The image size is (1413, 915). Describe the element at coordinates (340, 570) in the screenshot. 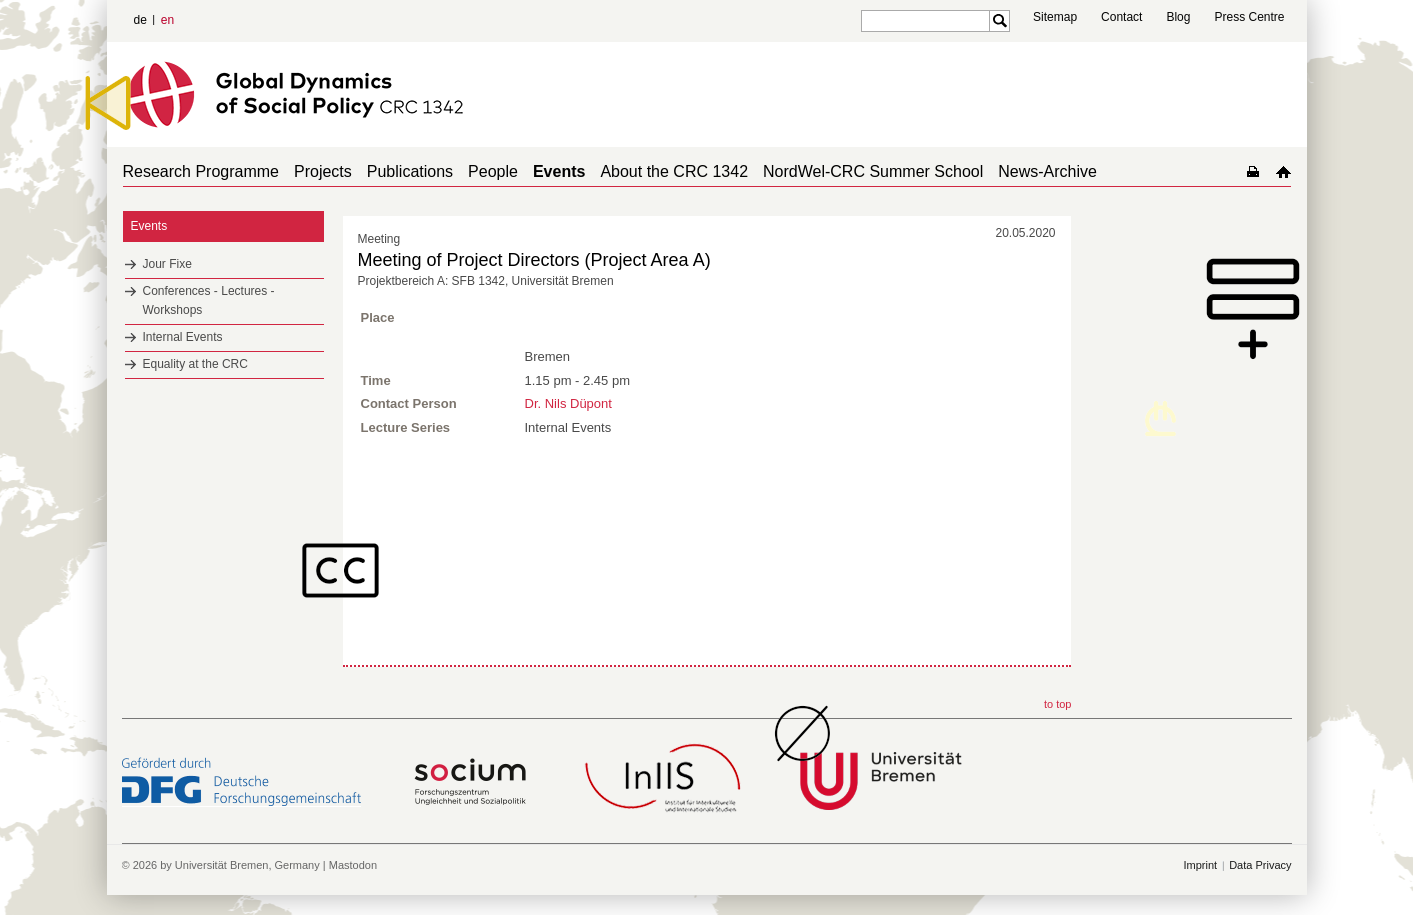

I see `enable closed captions for video content` at that location.